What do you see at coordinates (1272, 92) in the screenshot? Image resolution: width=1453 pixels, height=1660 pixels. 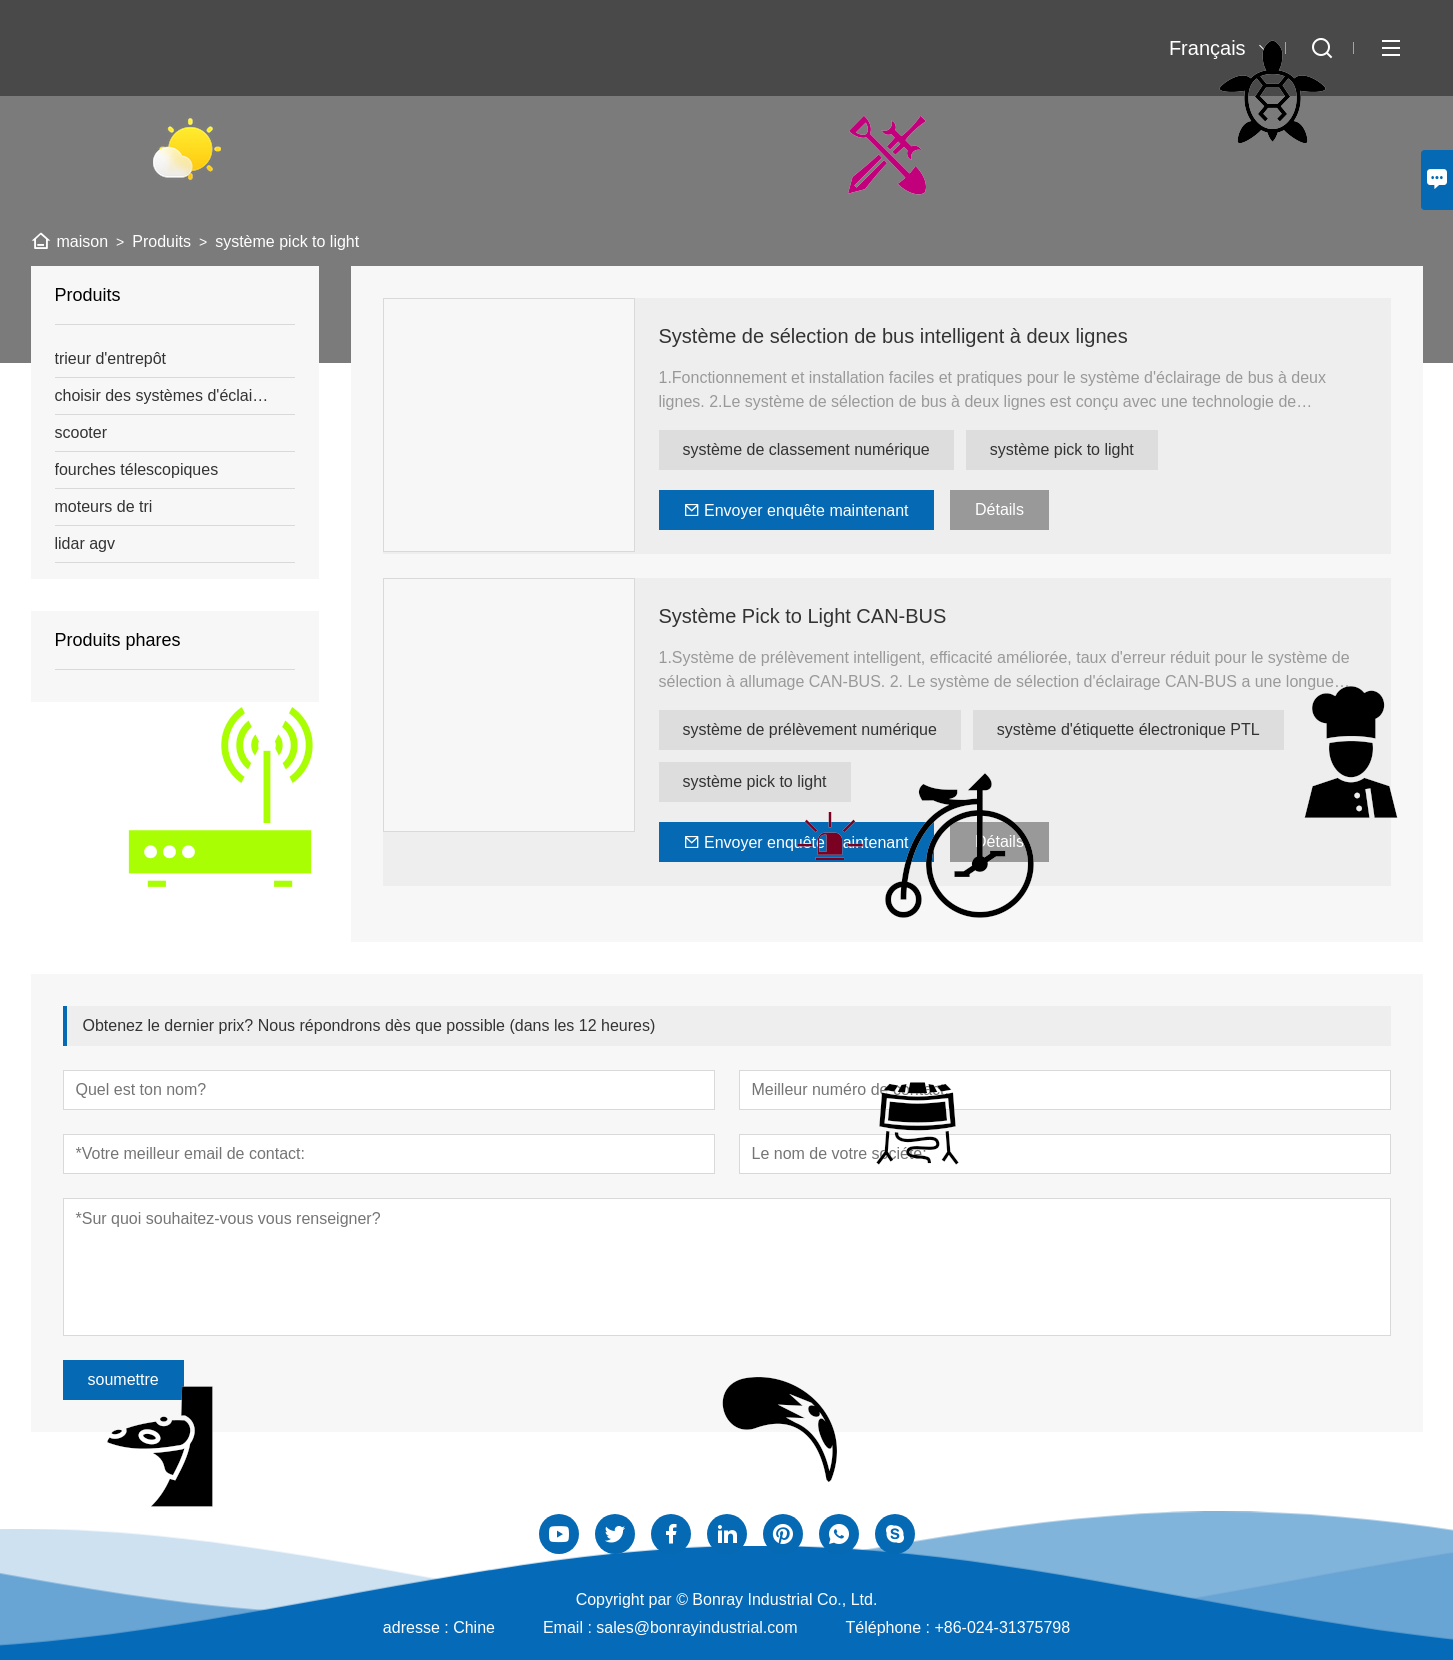 I see `indicates slow loading or processing speed` at bounding box center [1272, 92].